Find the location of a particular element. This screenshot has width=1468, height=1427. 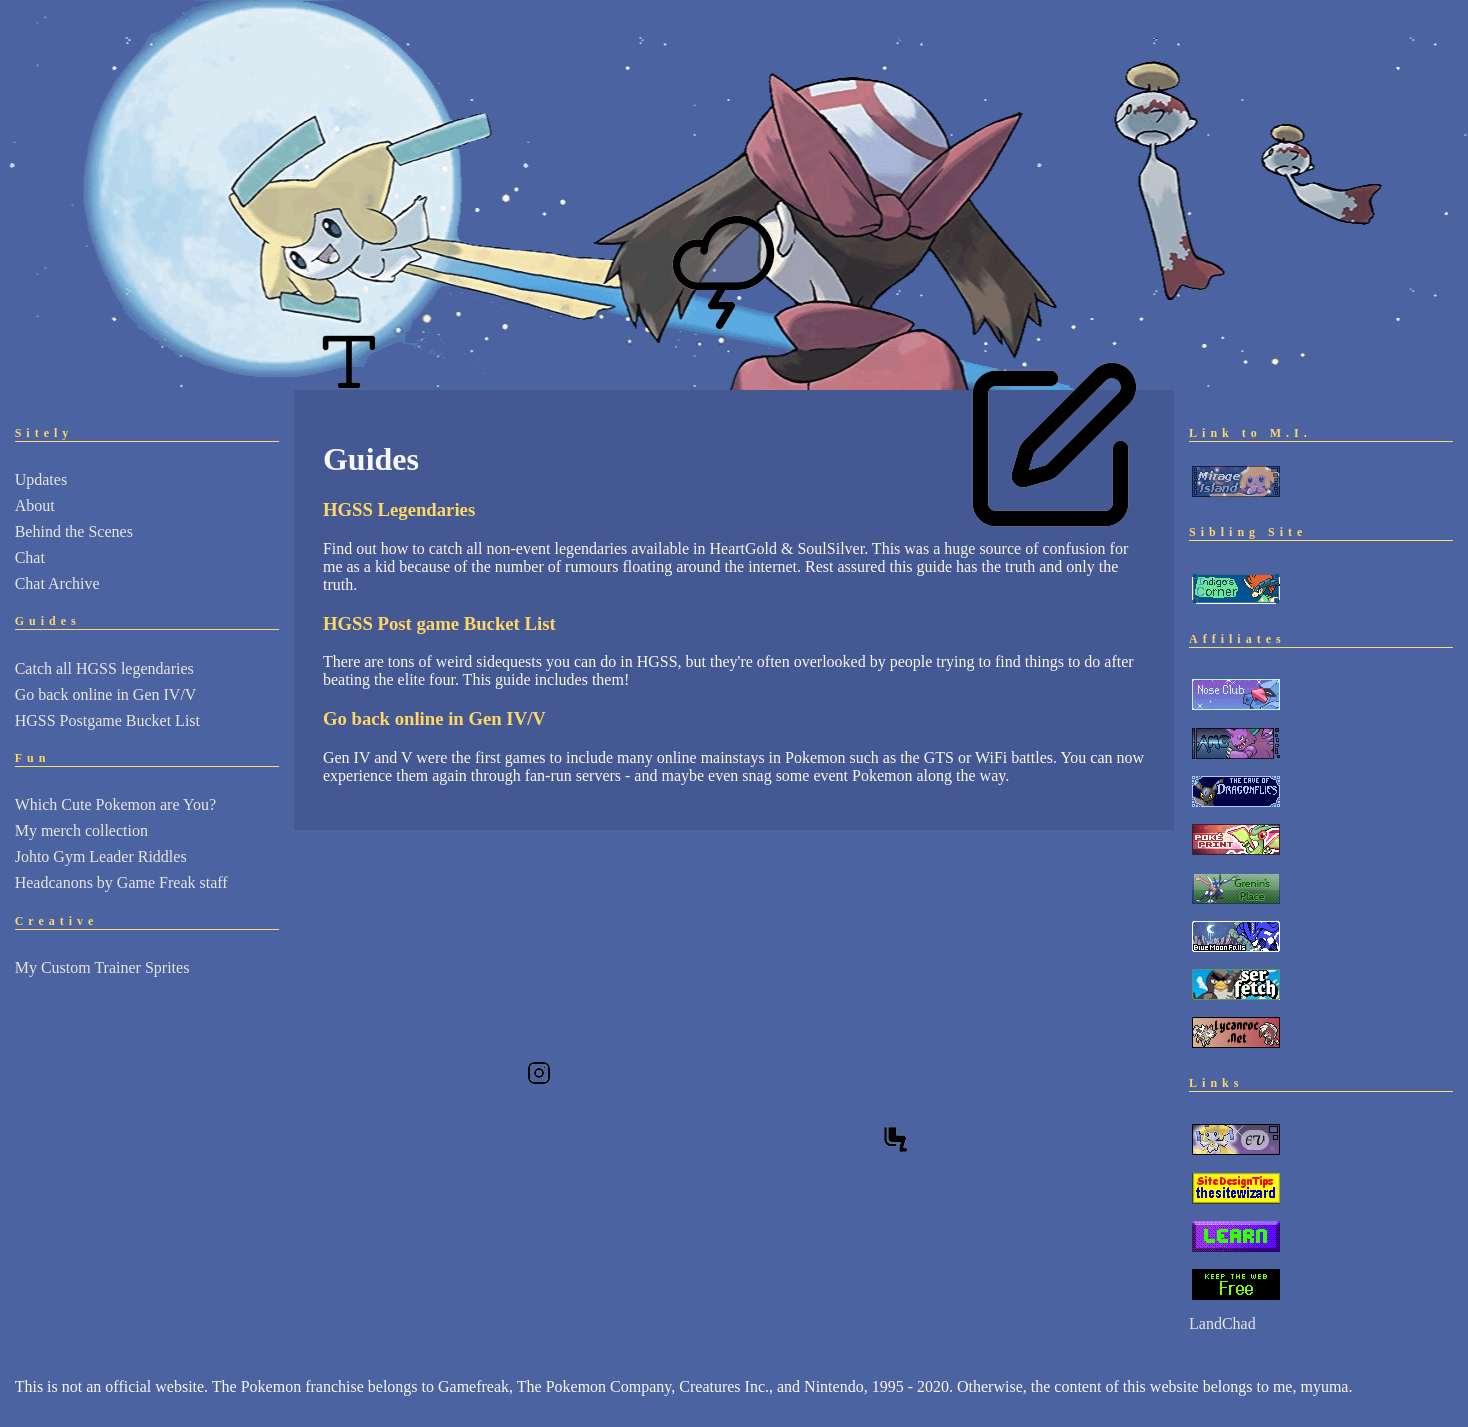

access text formatting options is located at coordinates (349, 362).